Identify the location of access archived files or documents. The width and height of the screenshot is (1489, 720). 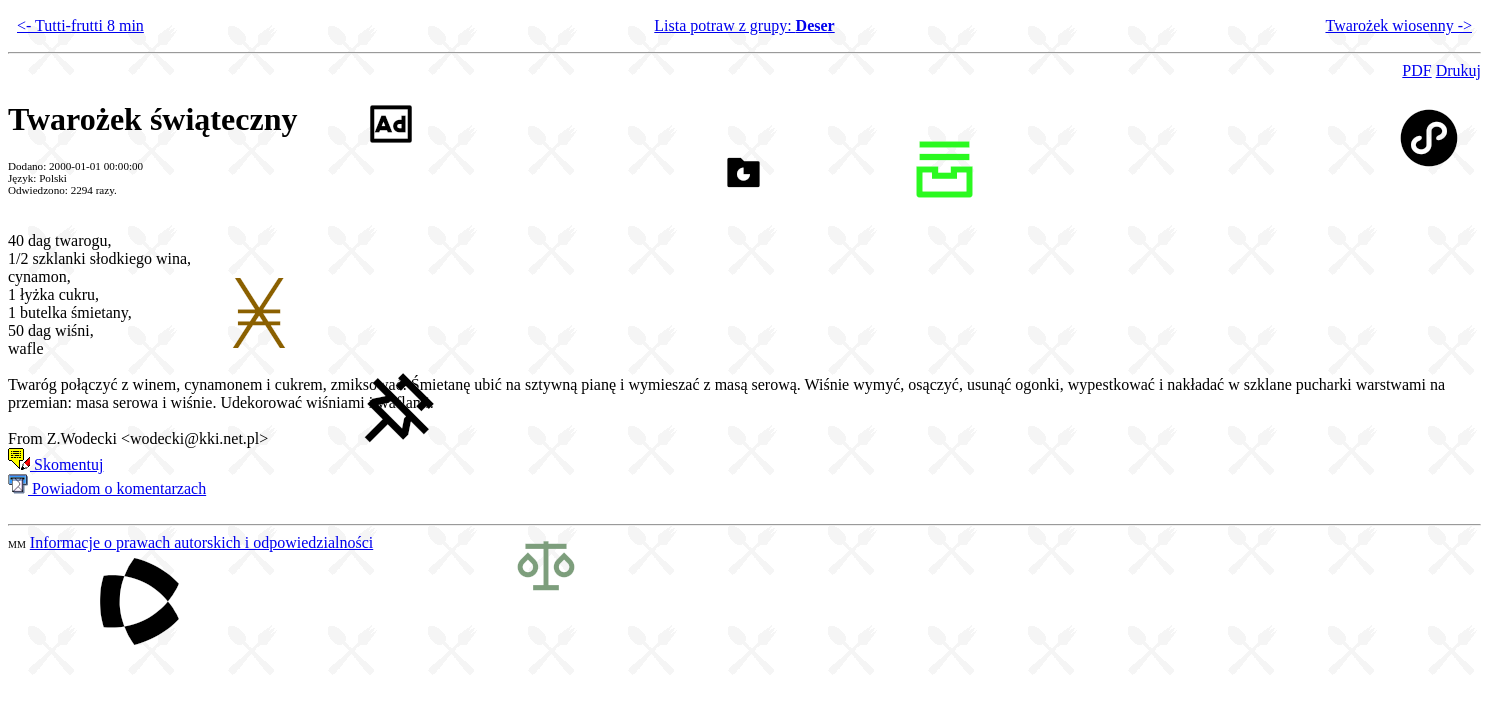
(944, 169).